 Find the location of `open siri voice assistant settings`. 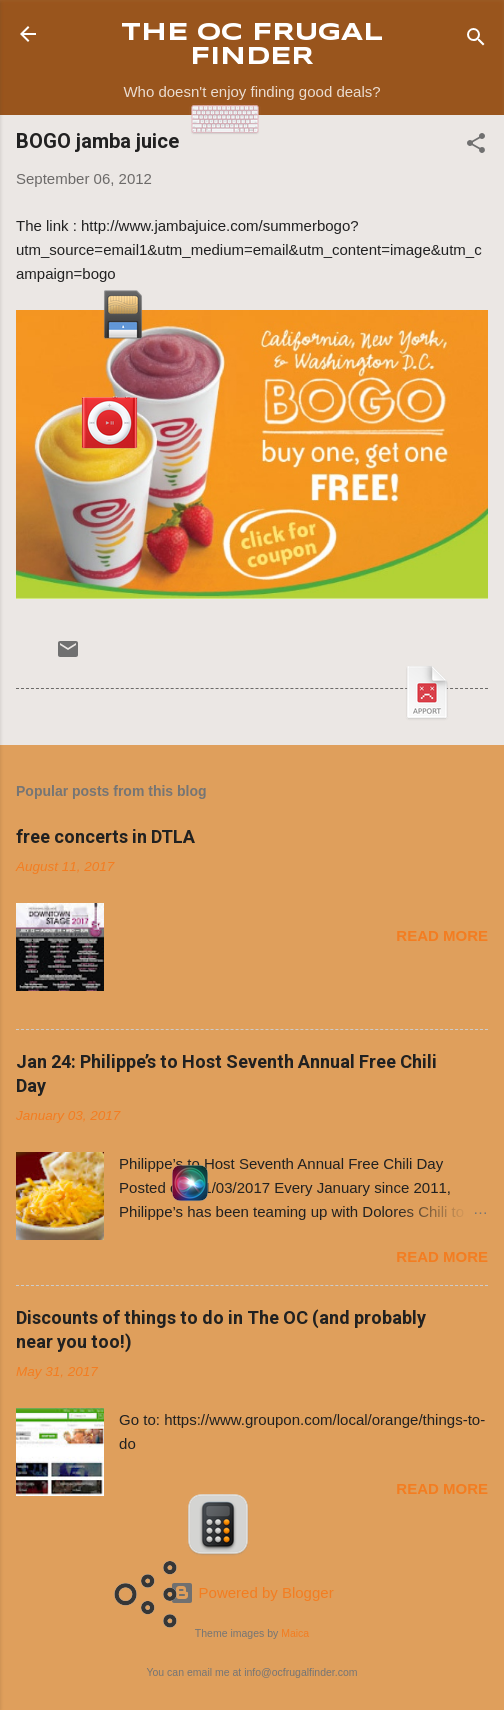

open siri voice assistant settings is located at coordinates (190, 1183).